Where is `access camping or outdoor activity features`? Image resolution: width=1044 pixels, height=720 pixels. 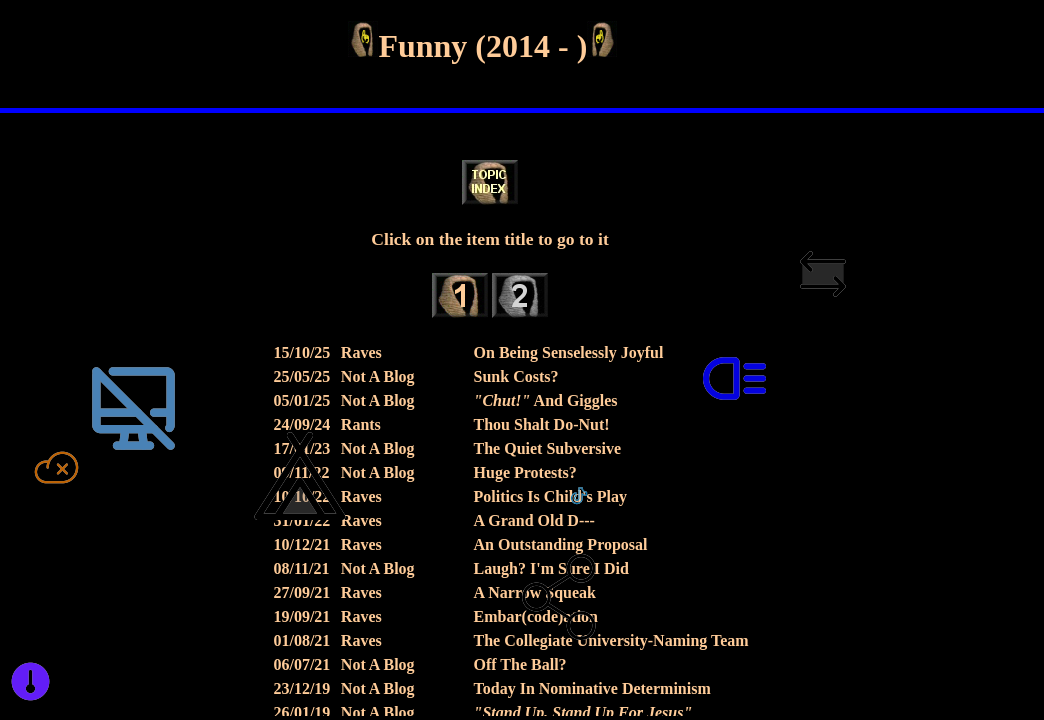
access camping or outdoor activity features is located at coordinates (300, 481).